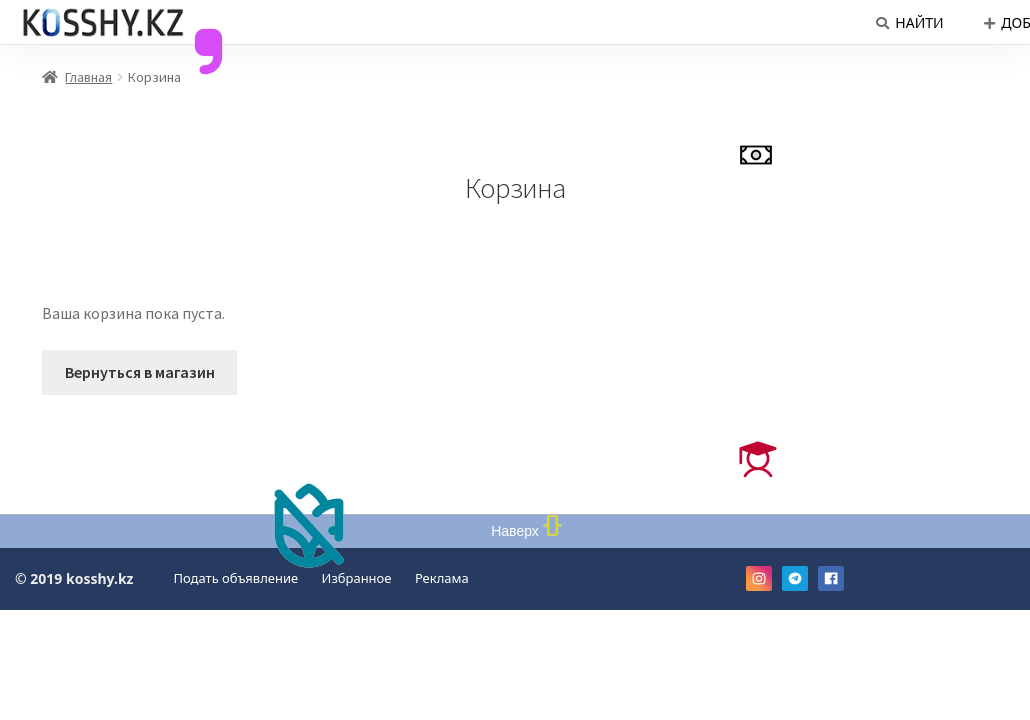  What do you see at coordinates (552, 525) in the screenshot?
I see `align object to vertical center` at bounding box center [552, 525].